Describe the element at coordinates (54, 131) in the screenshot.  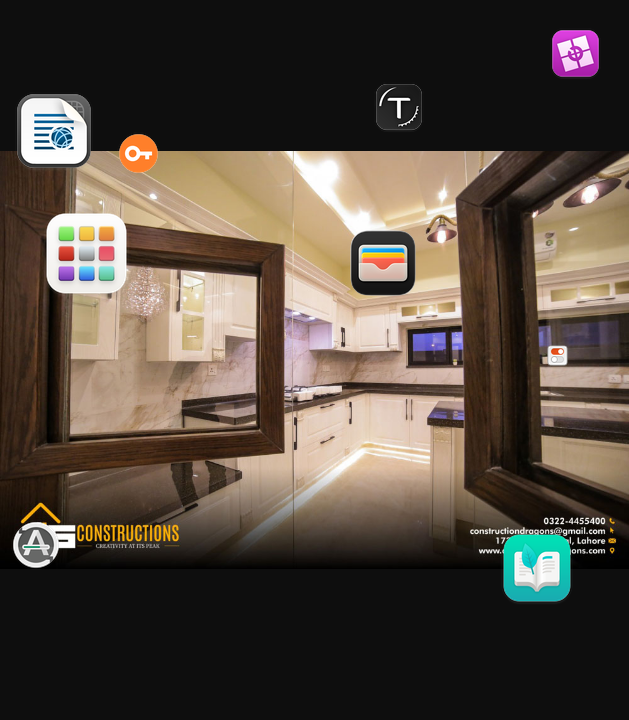
I see `open libreoffice writer for web documents` at that location.